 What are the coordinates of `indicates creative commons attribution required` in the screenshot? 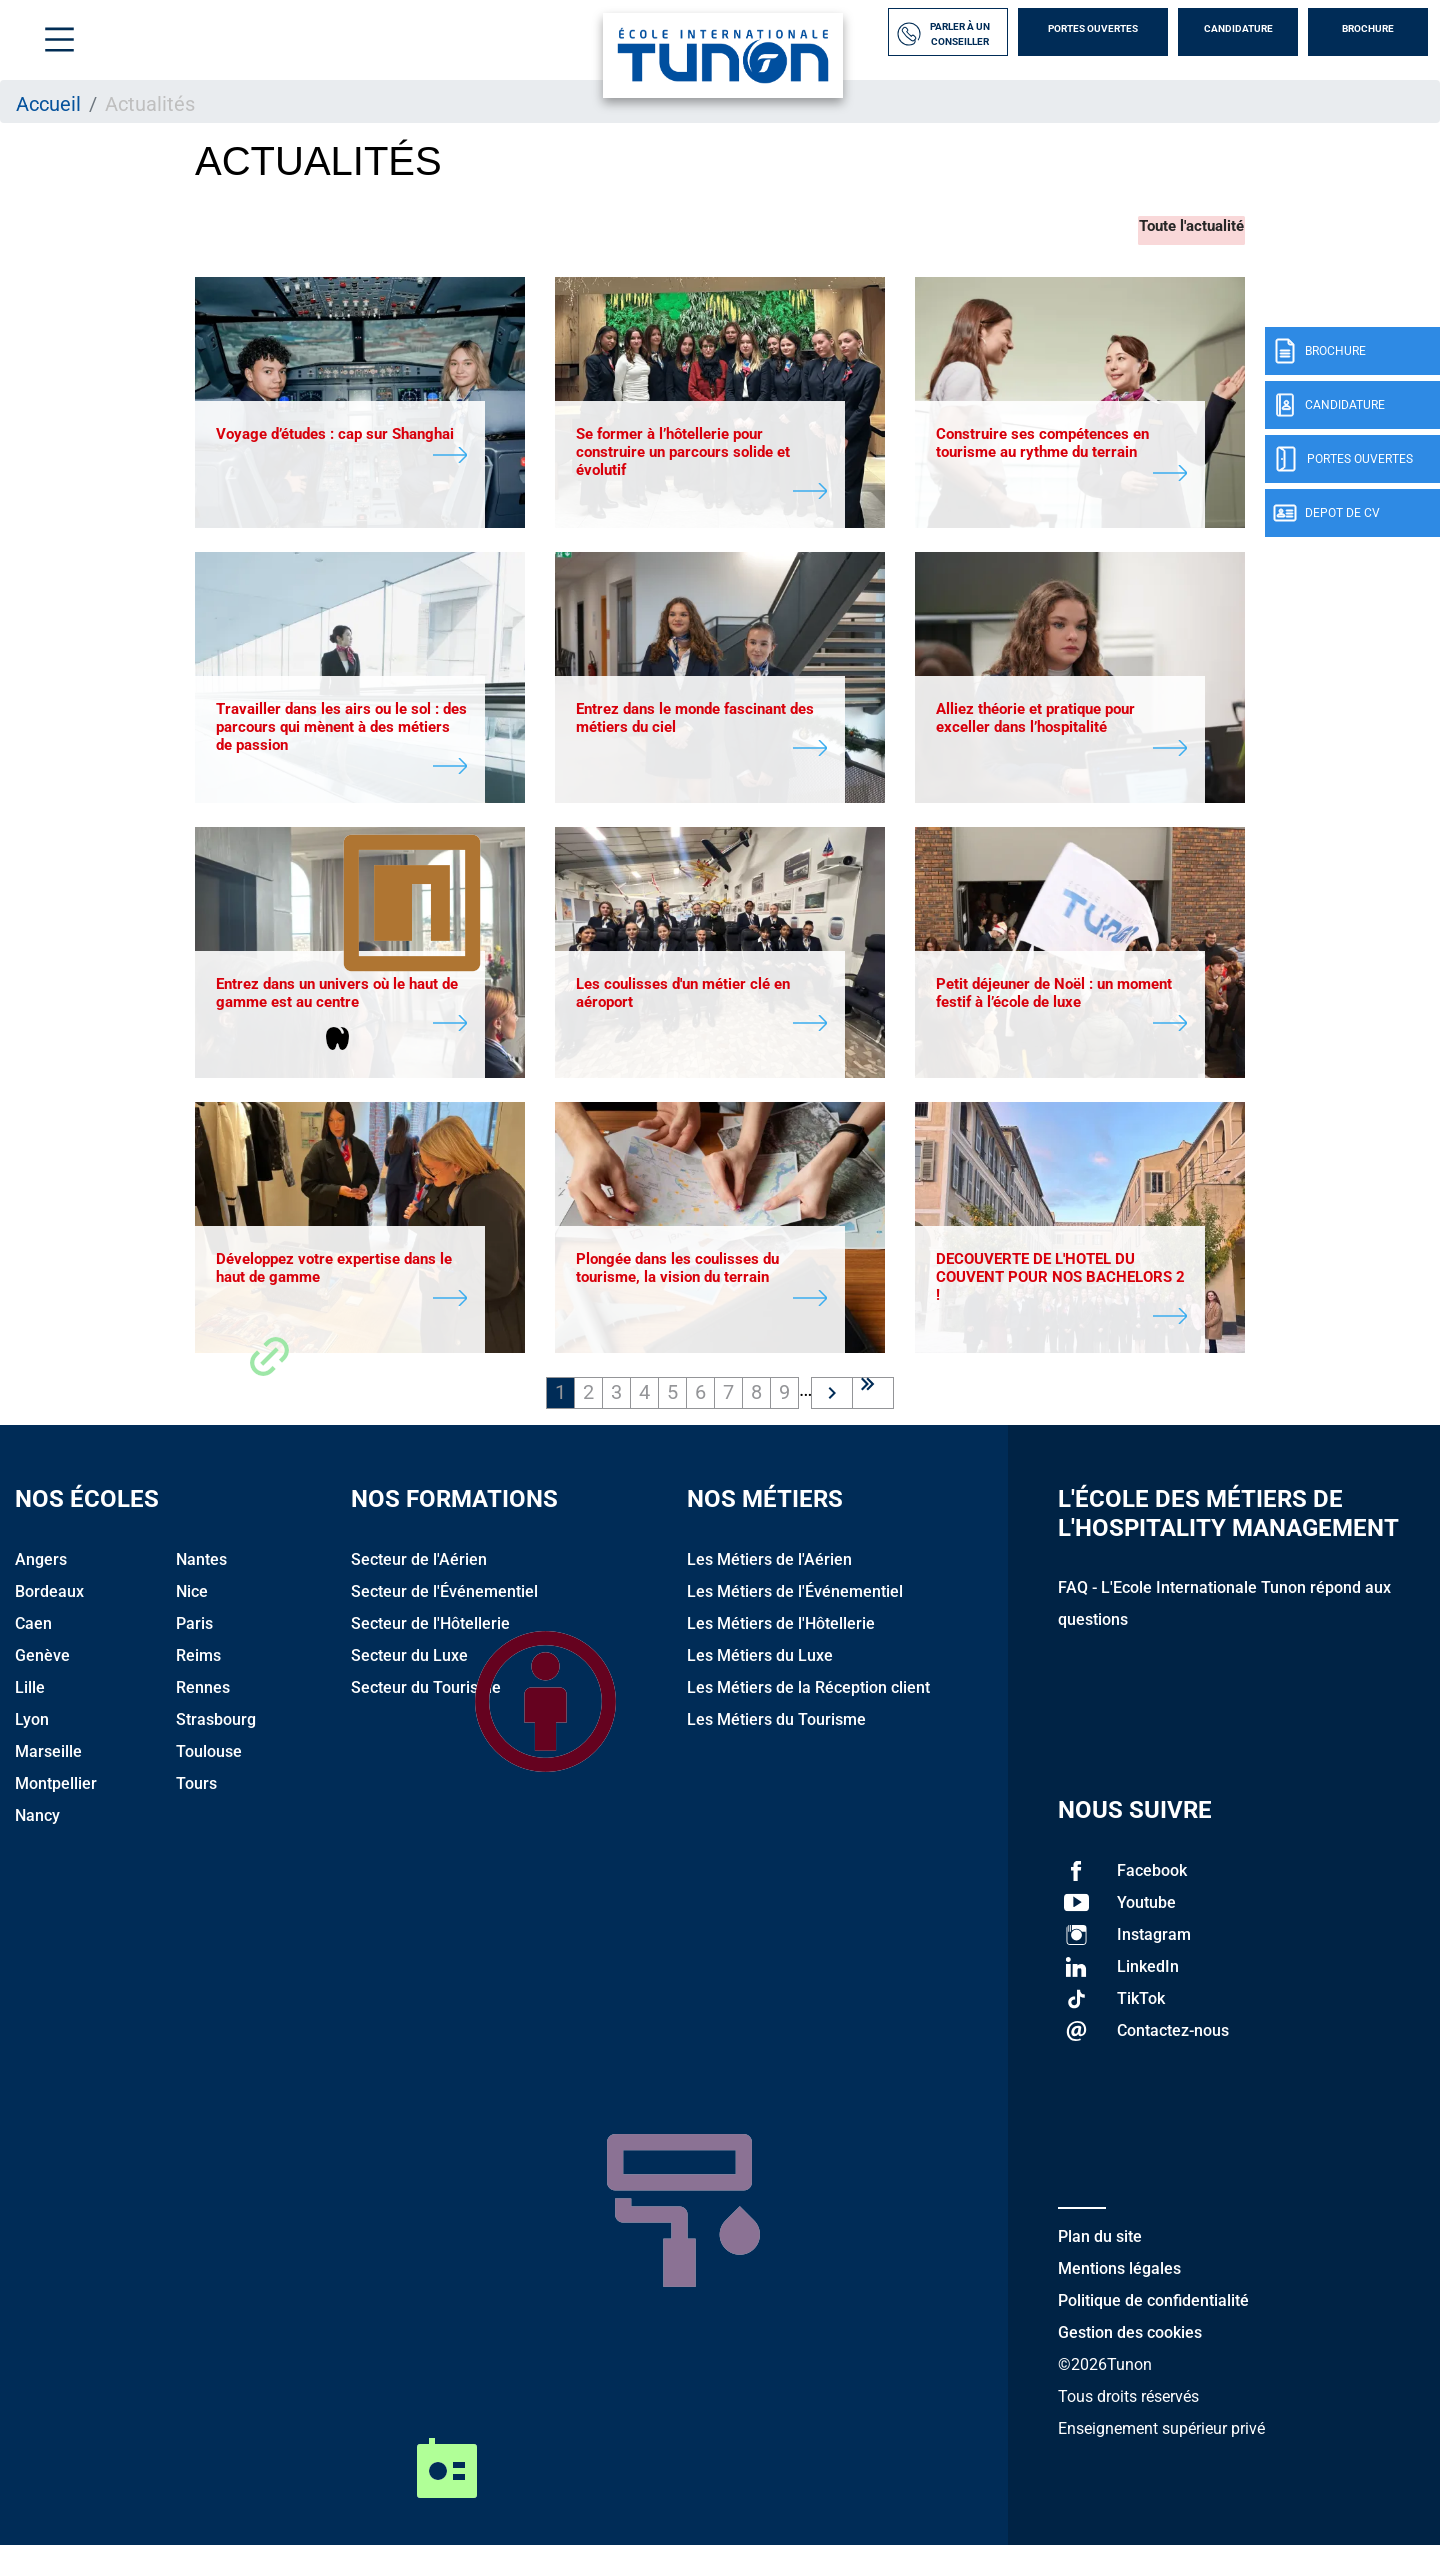 It's located at (545, 1701).